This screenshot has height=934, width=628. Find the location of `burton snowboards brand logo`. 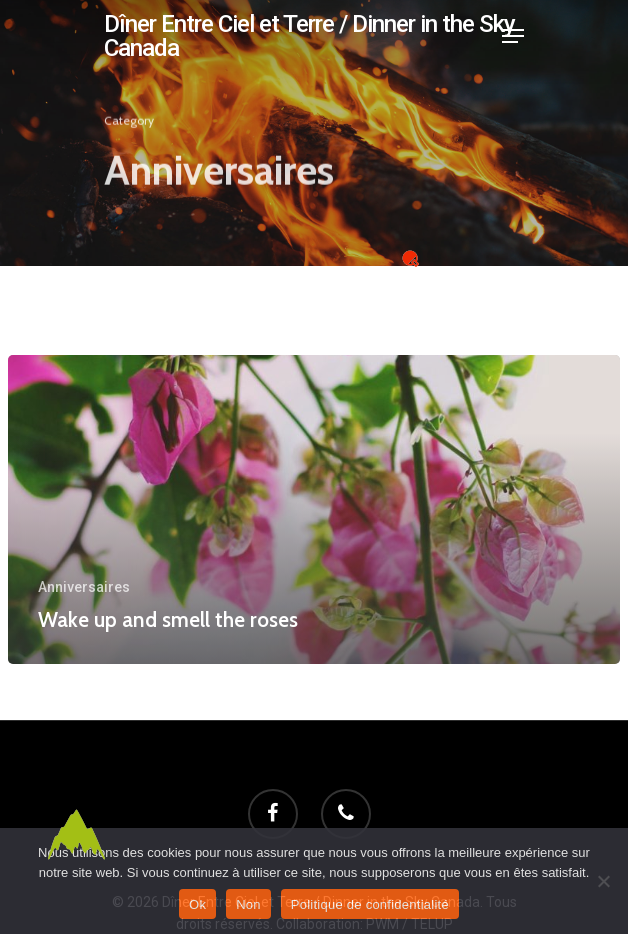

burton snowboards brand logo is located at coordinates (76, 834).